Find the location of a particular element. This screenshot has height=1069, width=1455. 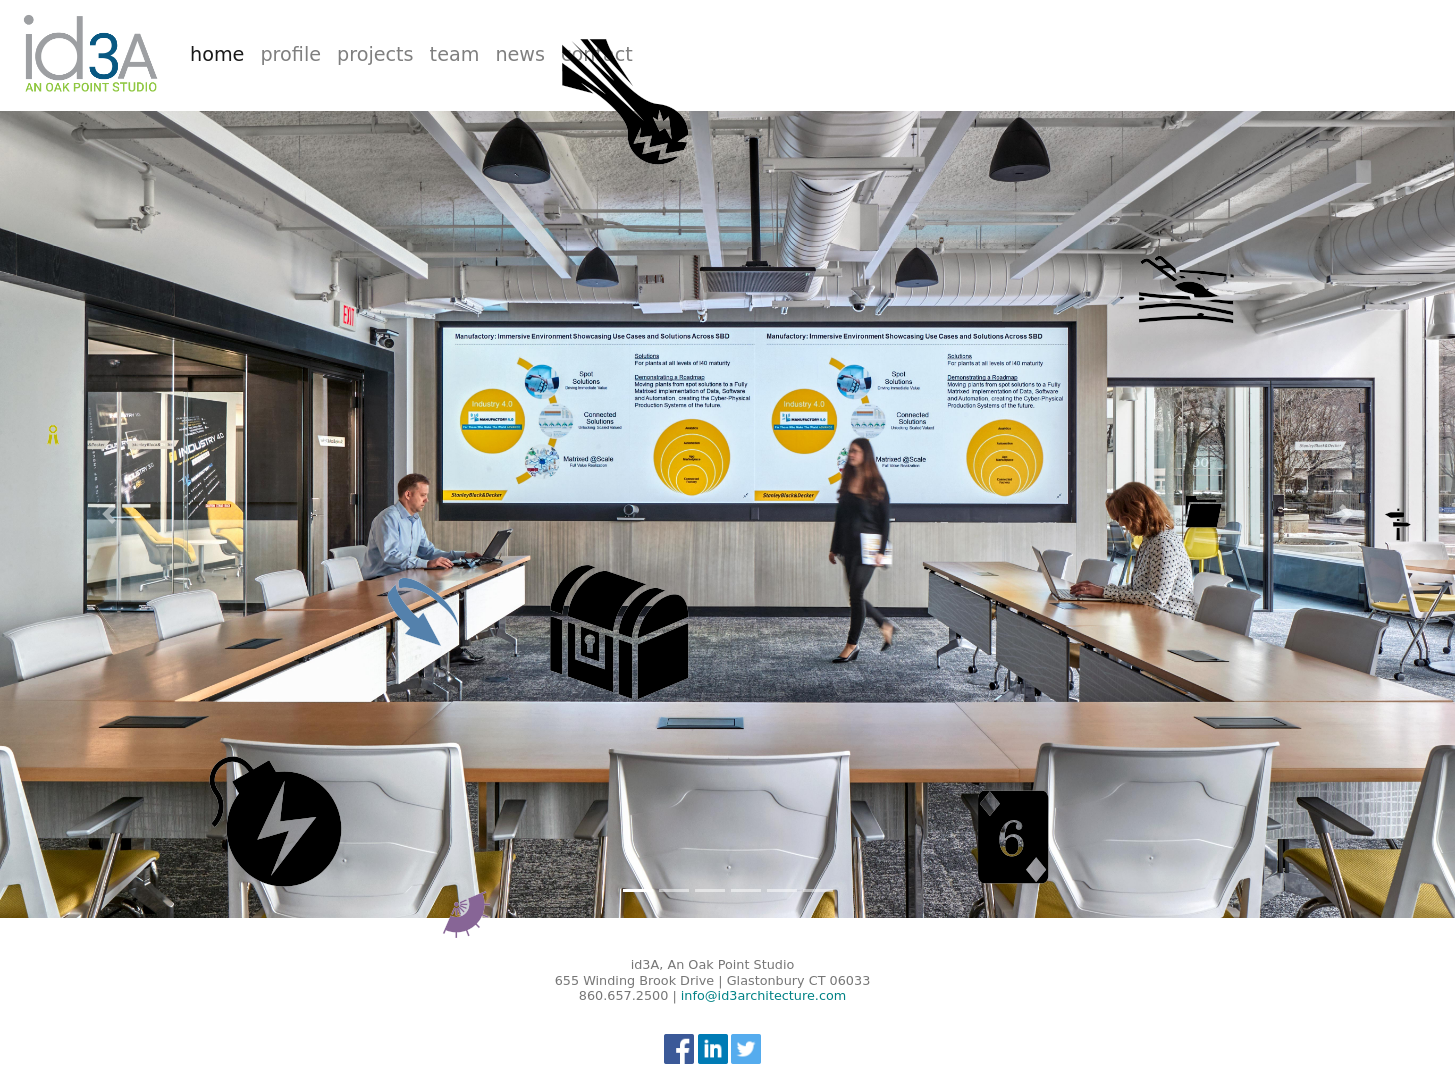

rapidshare file hosting service logo is located at coordinates (422, 612).